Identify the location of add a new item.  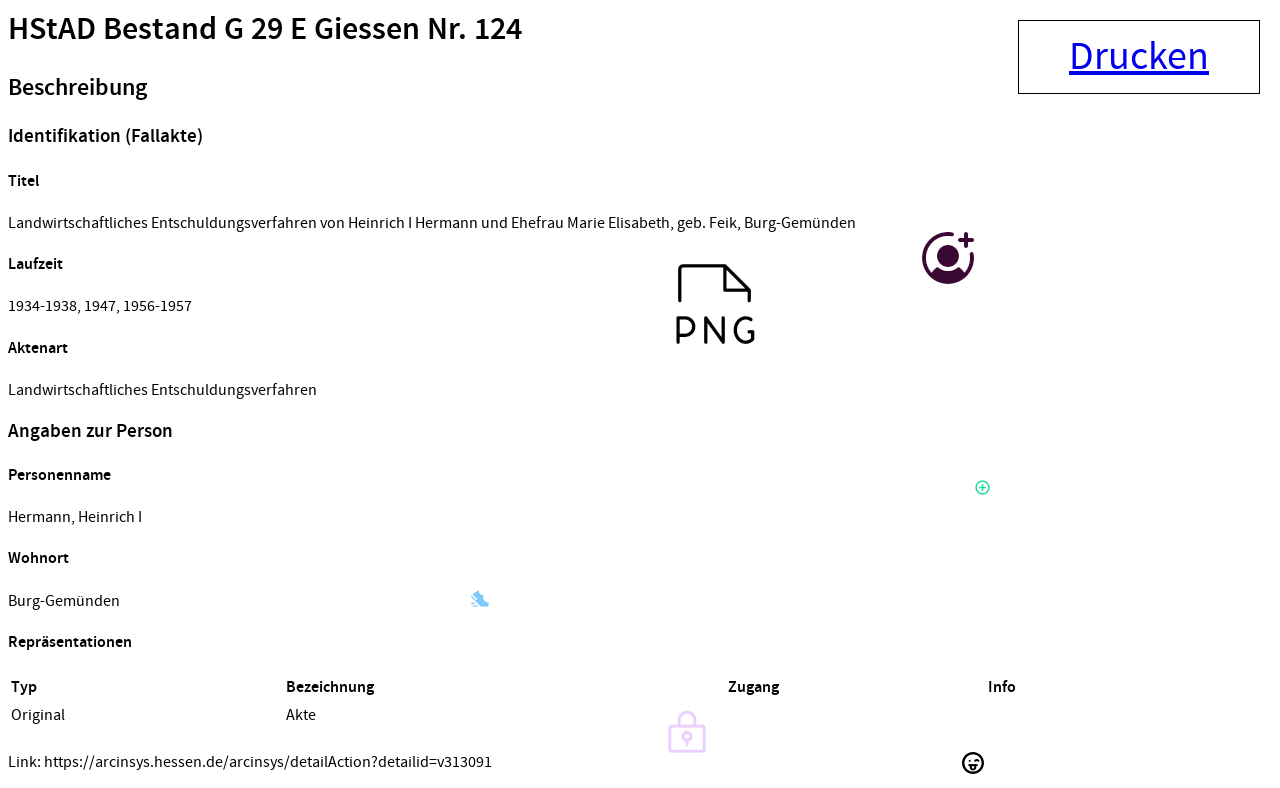
(982, 487).